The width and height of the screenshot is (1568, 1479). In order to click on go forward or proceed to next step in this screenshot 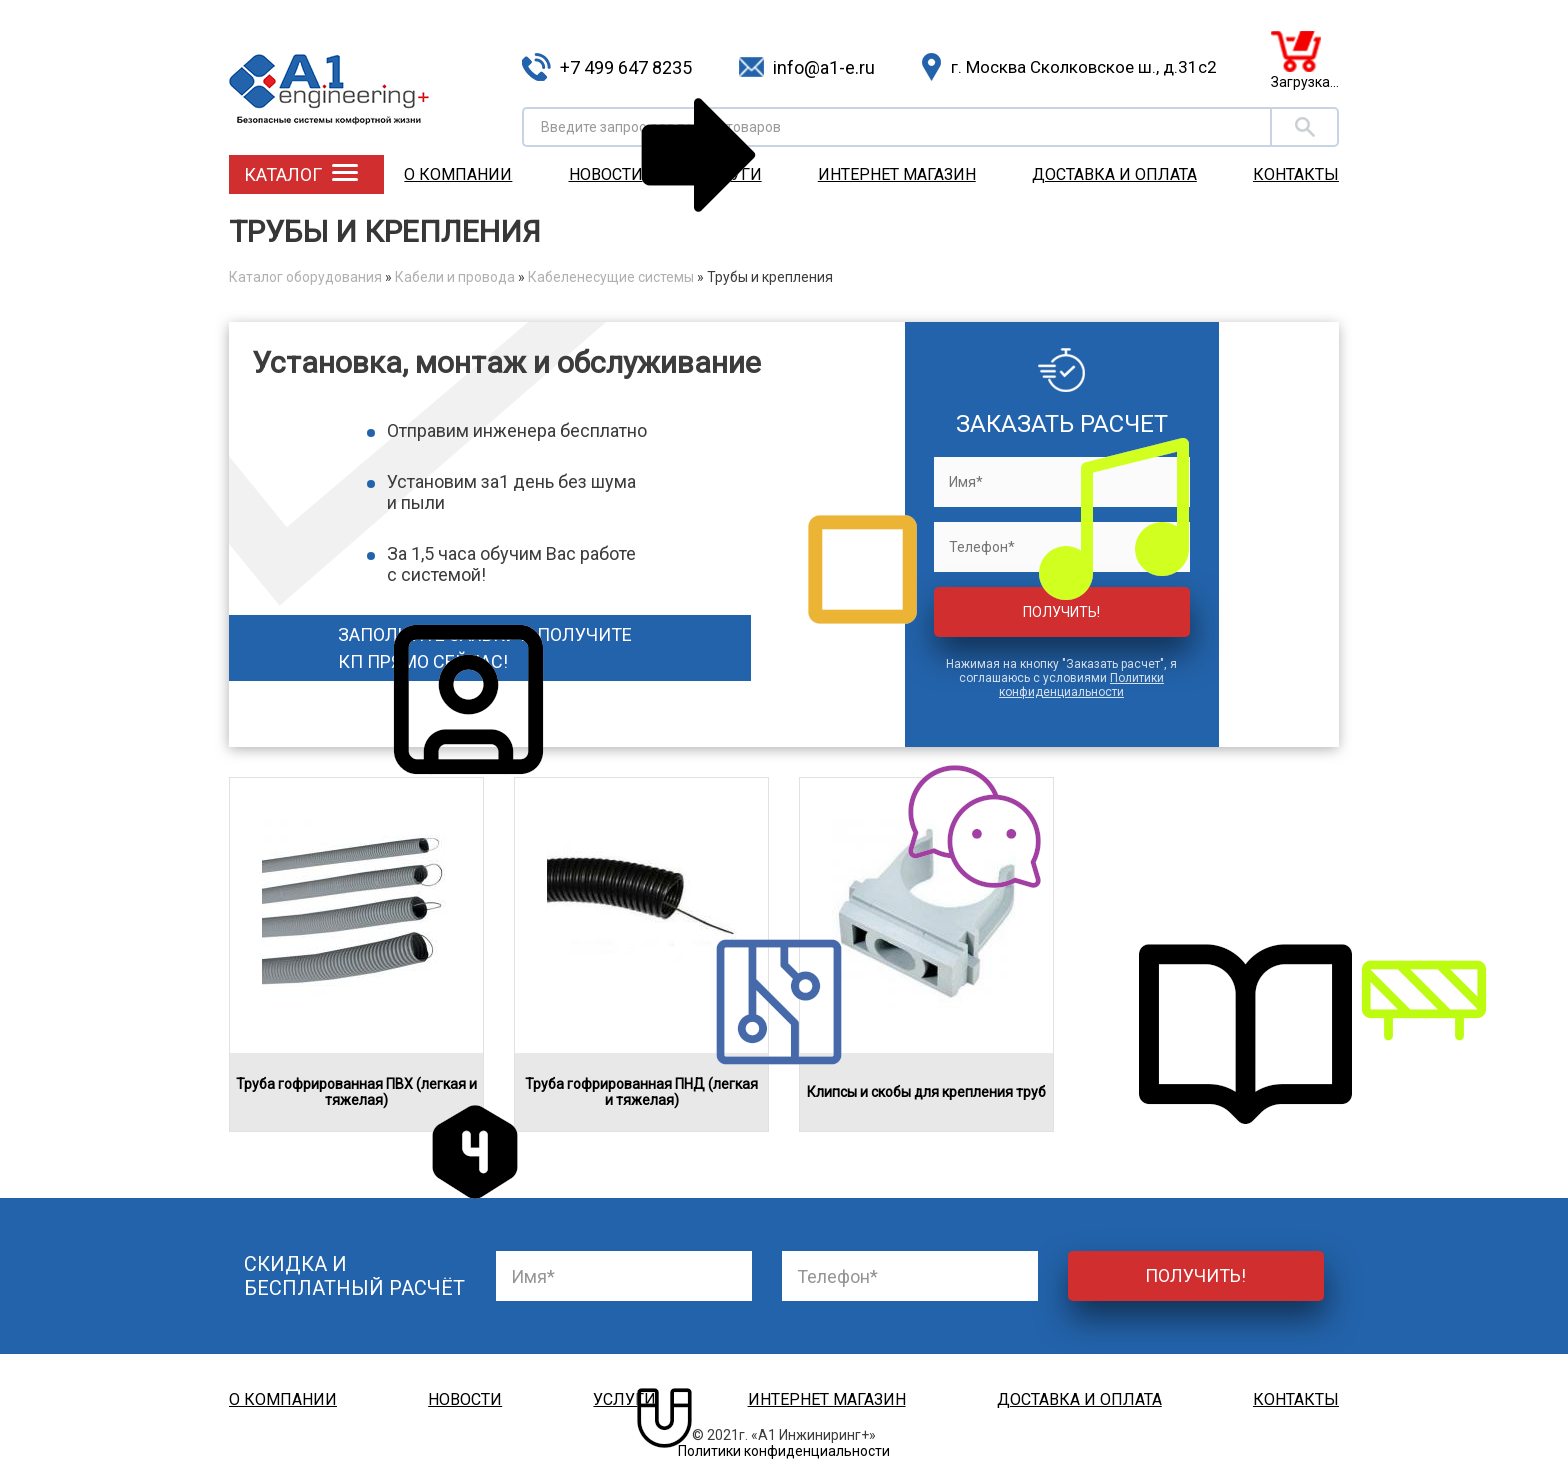, I will do `click(694, 155)`.